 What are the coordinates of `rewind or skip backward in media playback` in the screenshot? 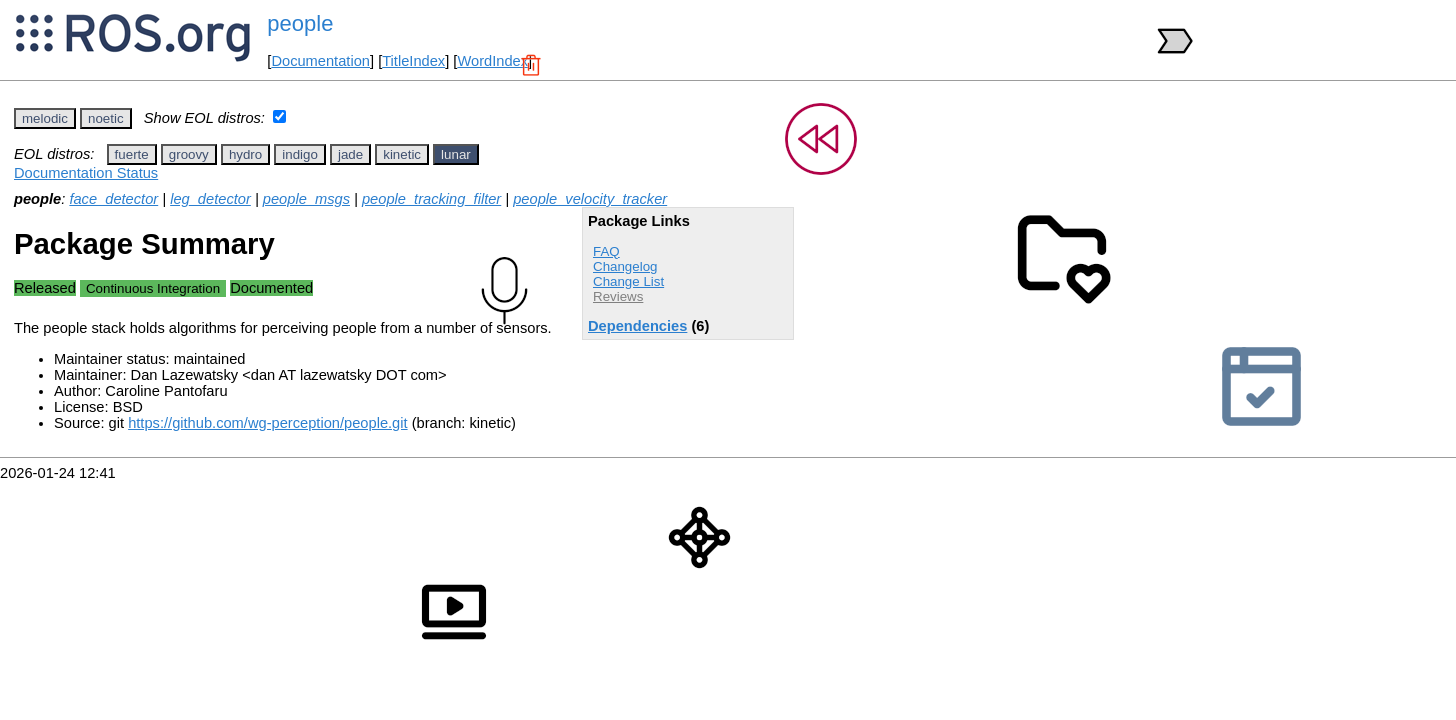 It's located at (821, 139).